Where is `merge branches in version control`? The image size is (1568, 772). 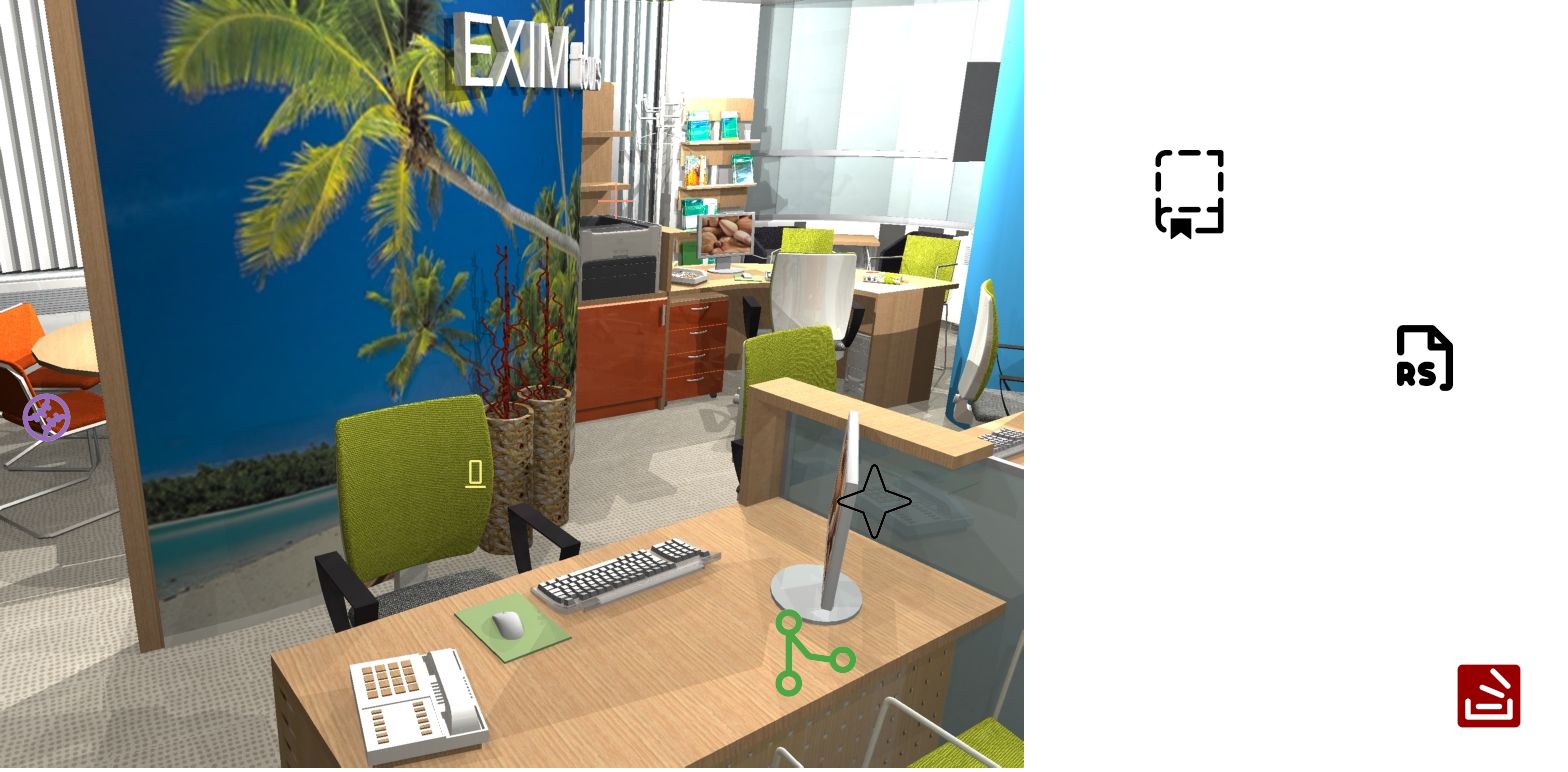 merge branches in version control is located at coordinates (809, 653).